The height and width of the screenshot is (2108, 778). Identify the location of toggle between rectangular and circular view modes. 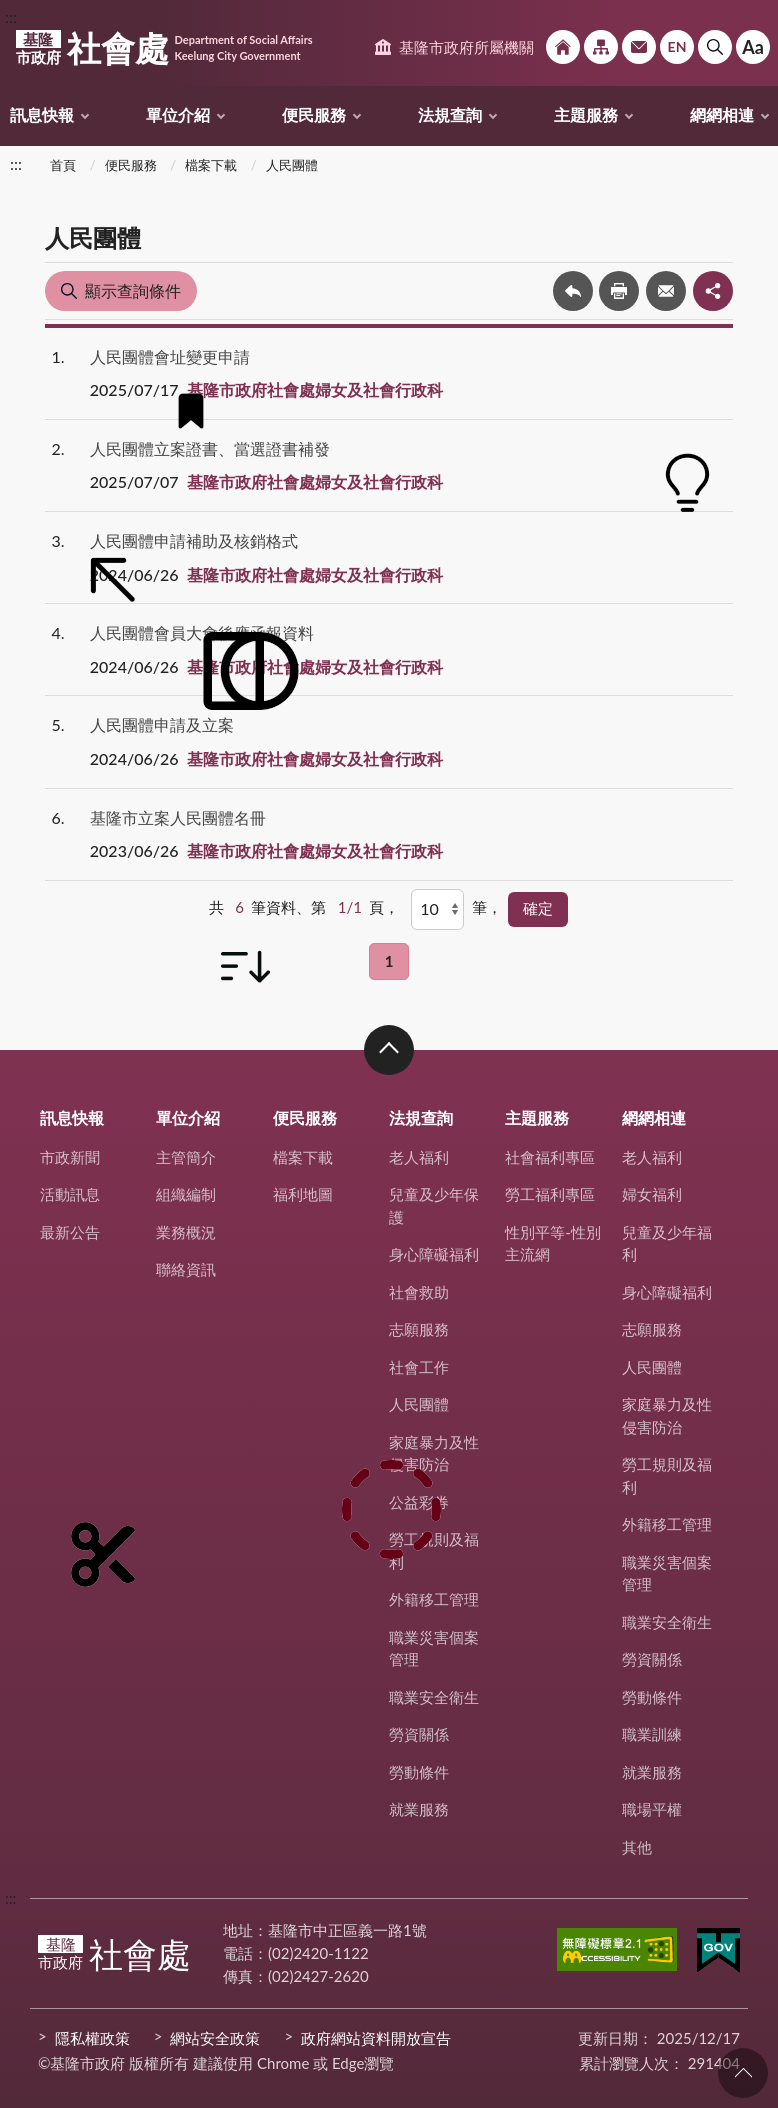
(251, 671).